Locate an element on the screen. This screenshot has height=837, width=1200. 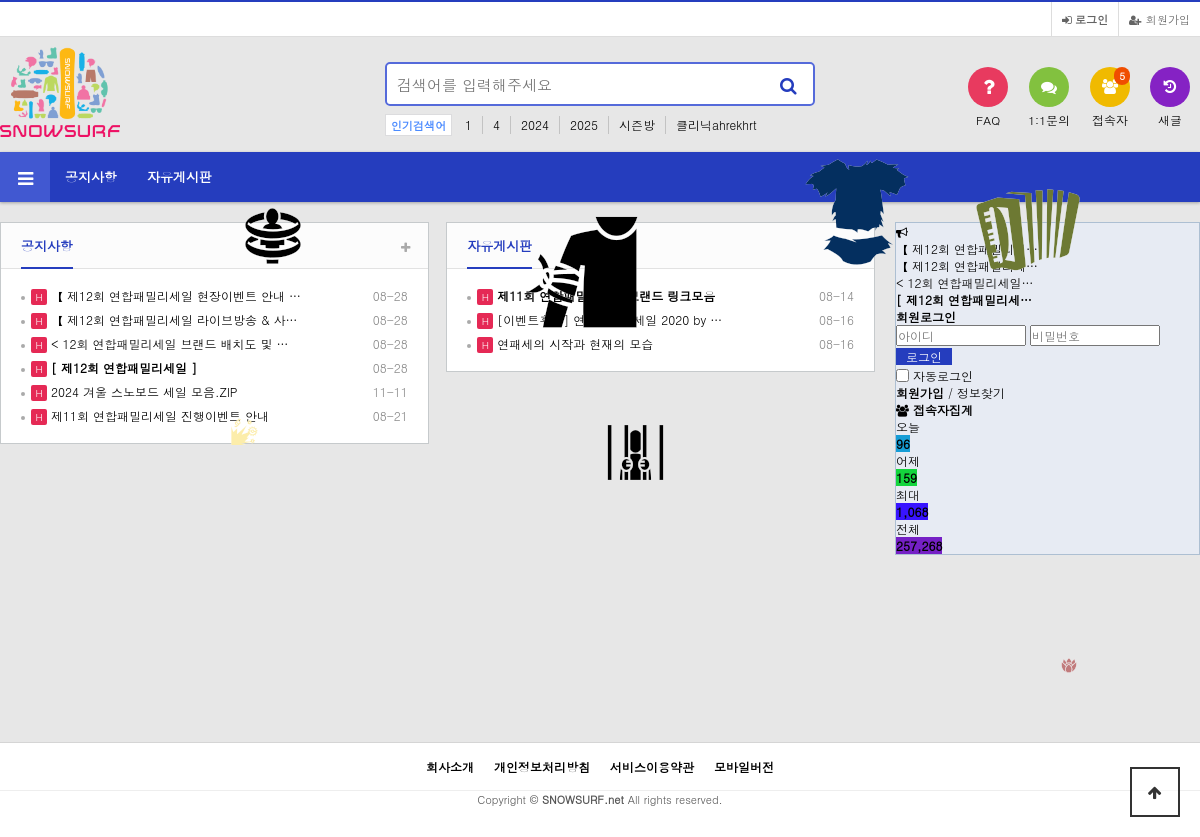
equip fur armor or primitive clothing is located at coordinates (857, 212).